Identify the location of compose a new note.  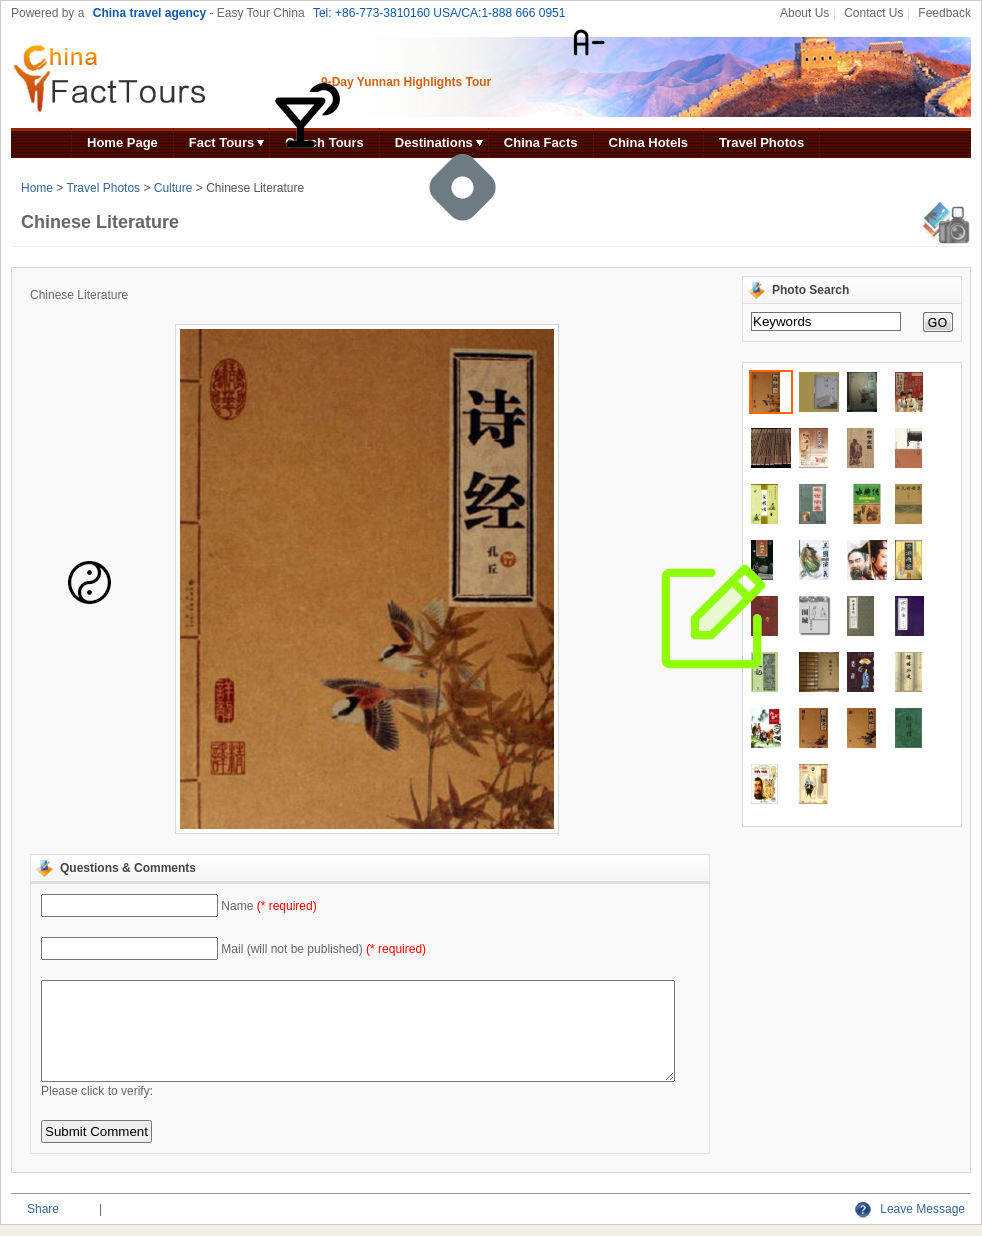
(711, 618).